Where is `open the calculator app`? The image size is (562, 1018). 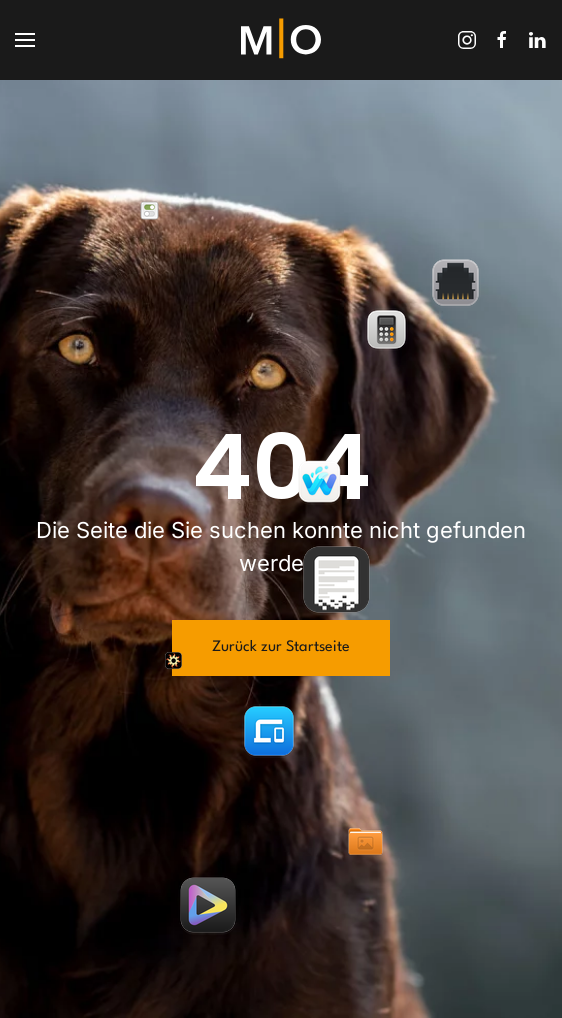
open the calculator app is located at coordinates (386, 329).